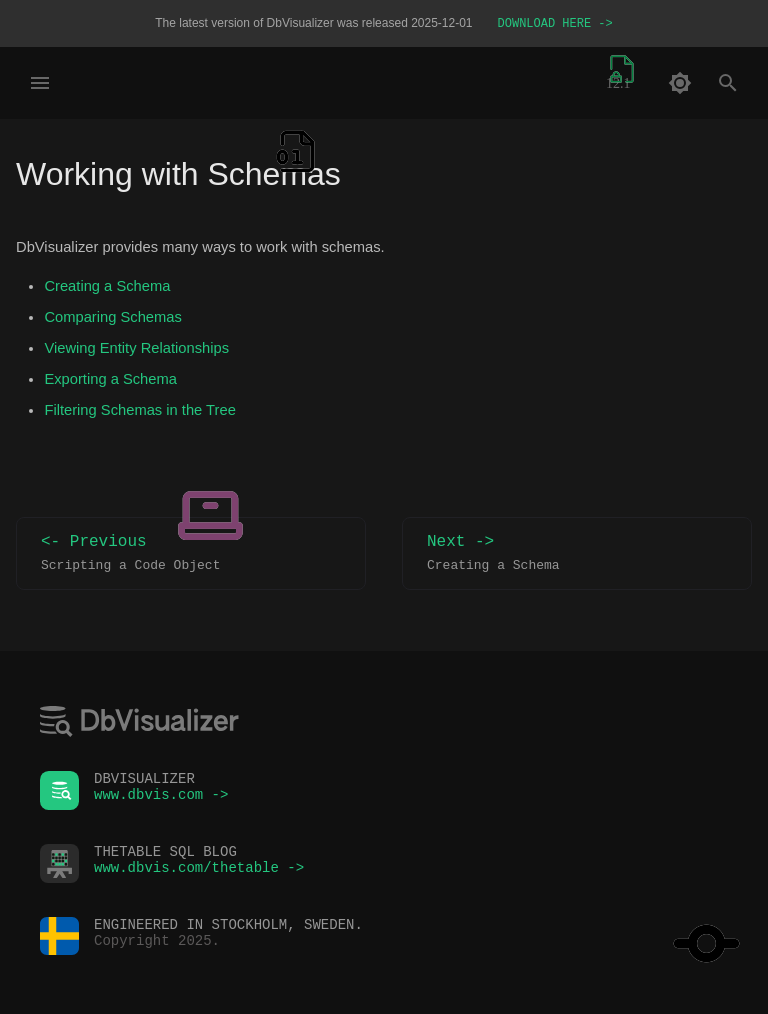 The width and height of the screenshot is (768, 1014). Describe the element at coordinates (706, 943) in the screenshot. I see `view commit details in version control` at that location.